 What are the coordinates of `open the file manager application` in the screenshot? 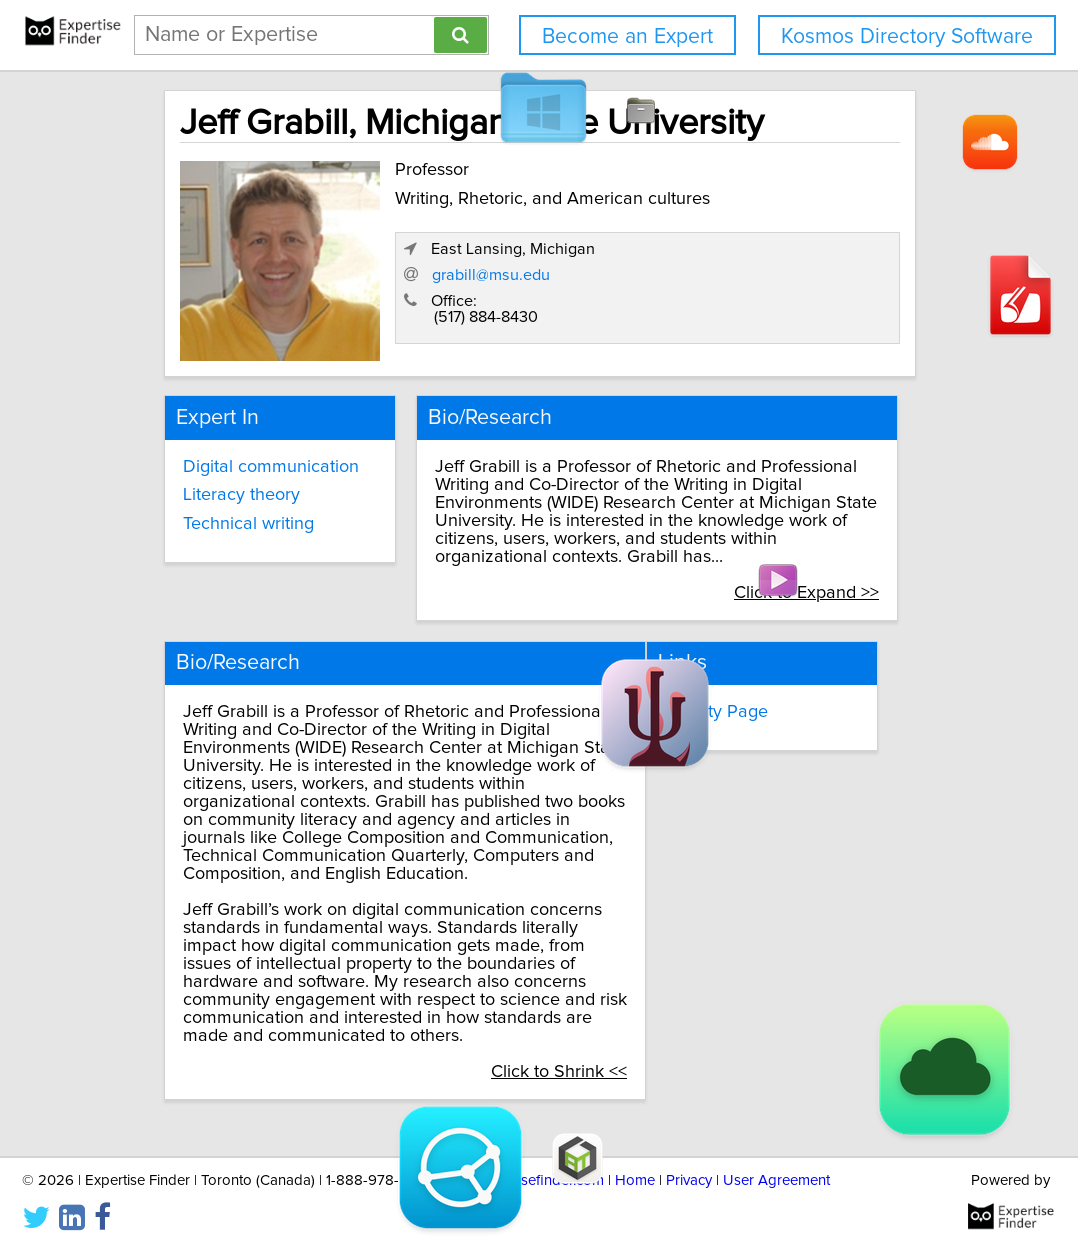 It's located at (641, 110).